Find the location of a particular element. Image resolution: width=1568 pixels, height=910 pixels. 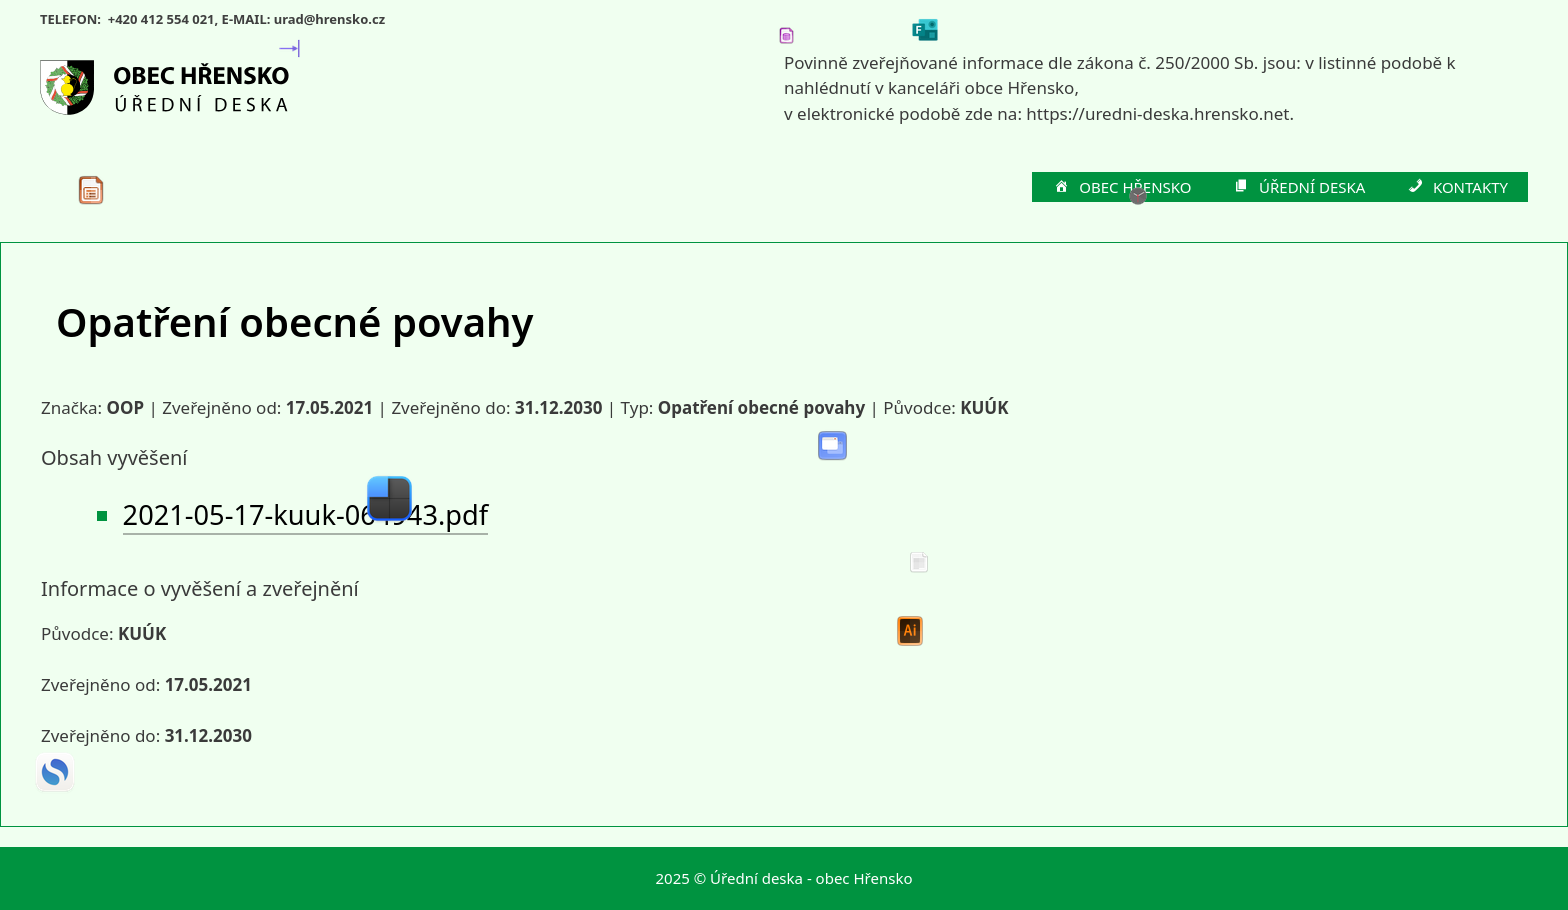

open microsoft forms app is located at coordinates (925, 30).